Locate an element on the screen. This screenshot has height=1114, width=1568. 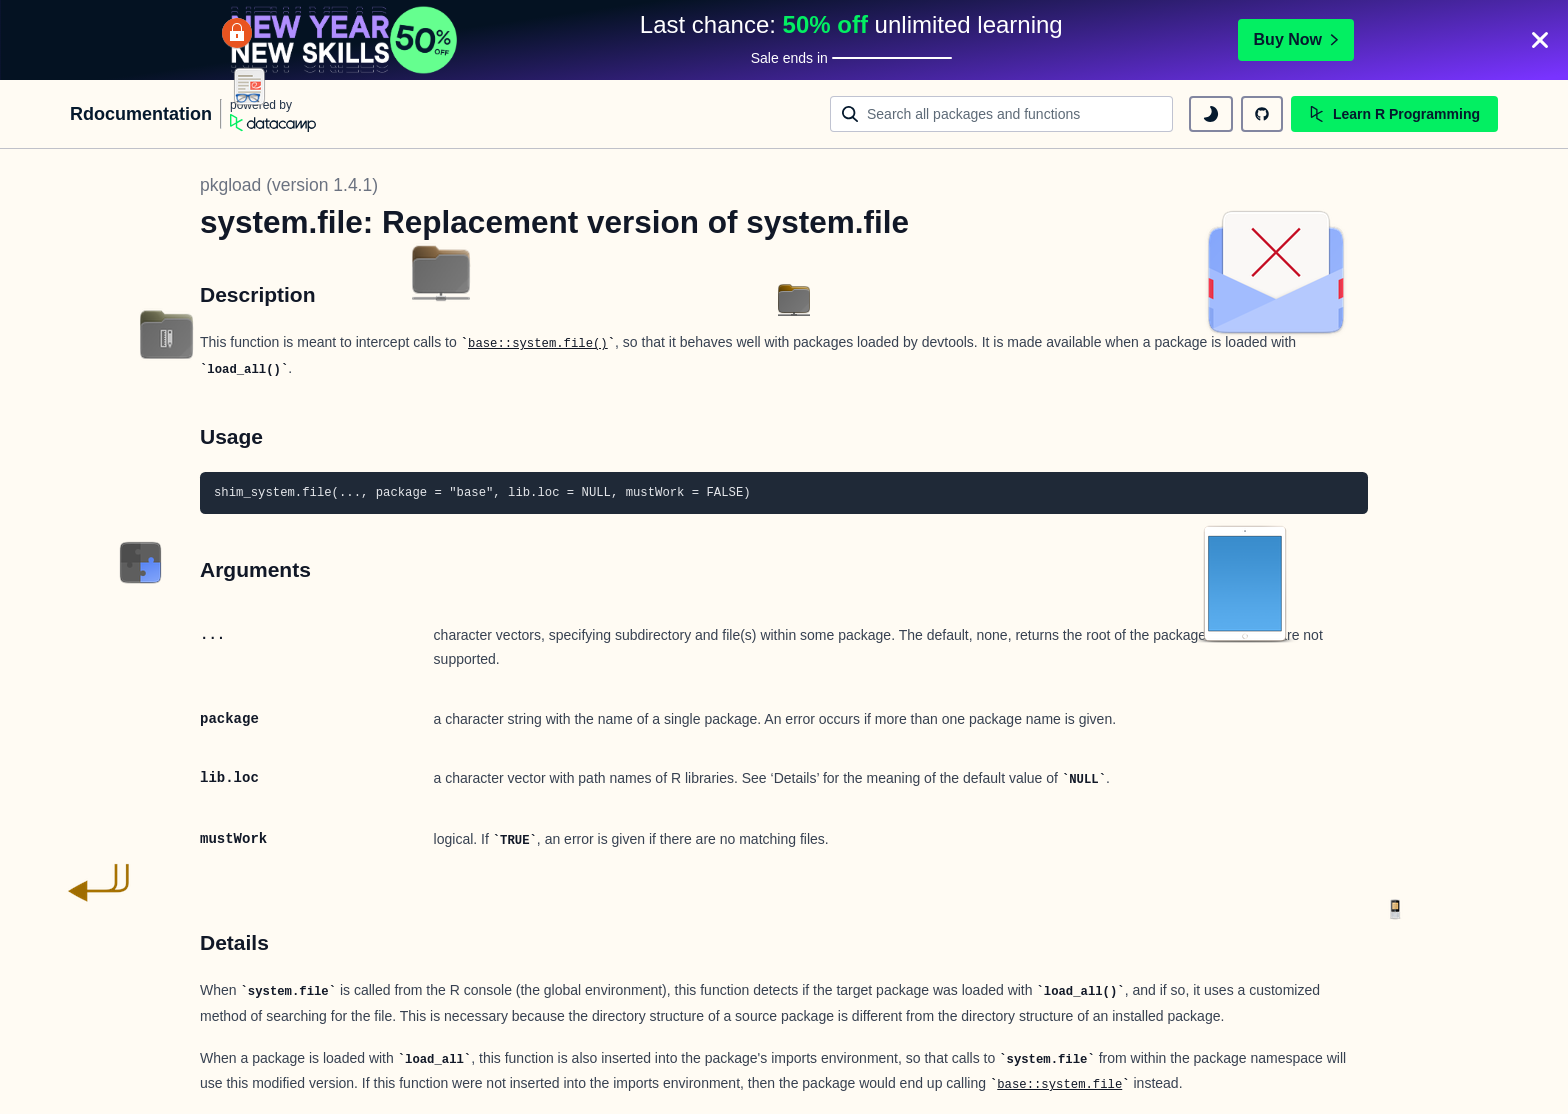
access files stored on a remote server or network location is located at coordinates (794, 300).